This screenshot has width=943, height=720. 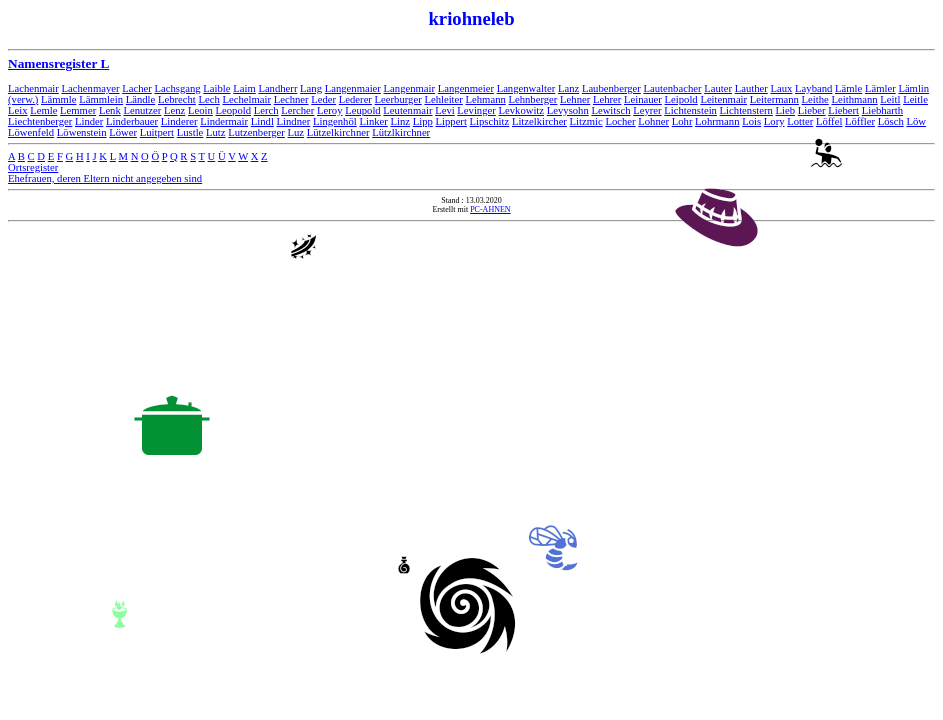 What do you see at coordinates (553, 547) in the screenshot?
I see `indicates a wasp or bee enemy type` at bounding box center [553, 547].